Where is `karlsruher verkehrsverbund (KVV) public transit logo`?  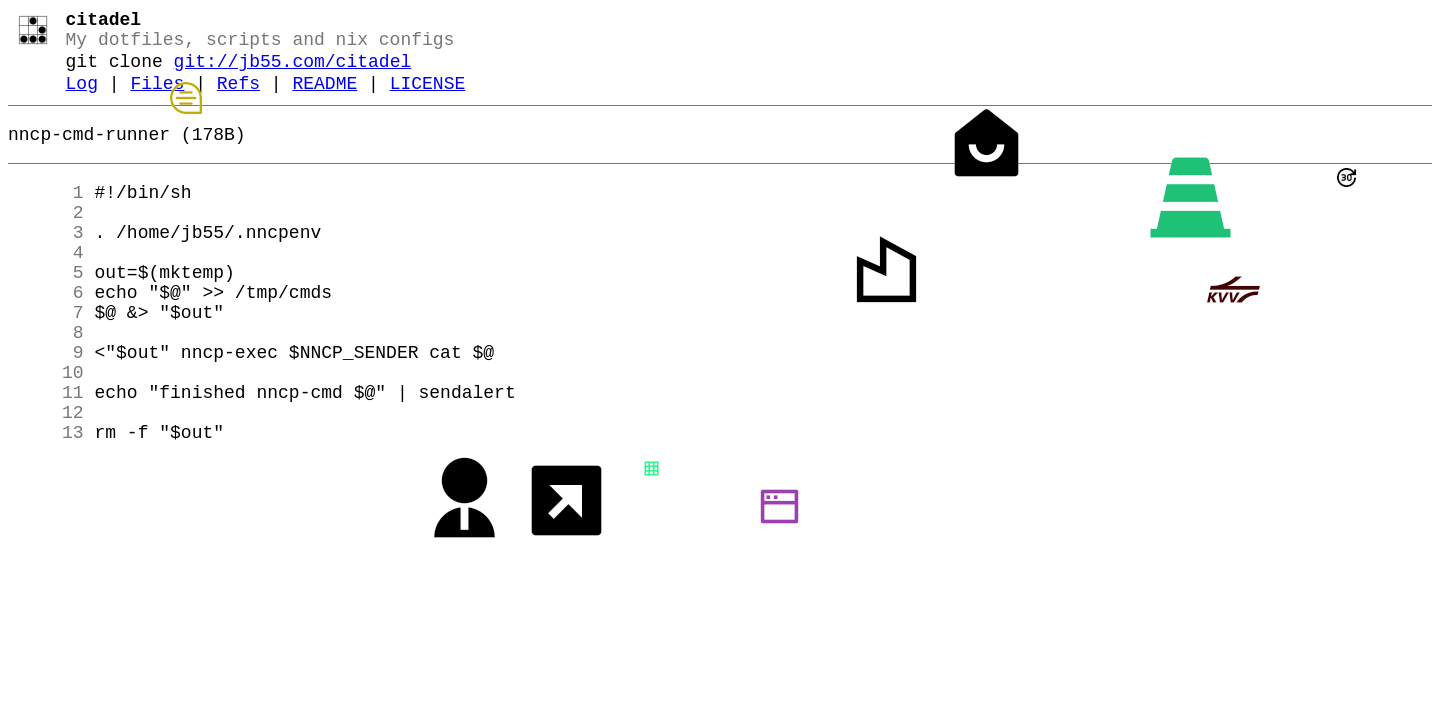 karlsruher verkehrsverbund (KVV) public transit logo is located at coordinates (1233, 289).